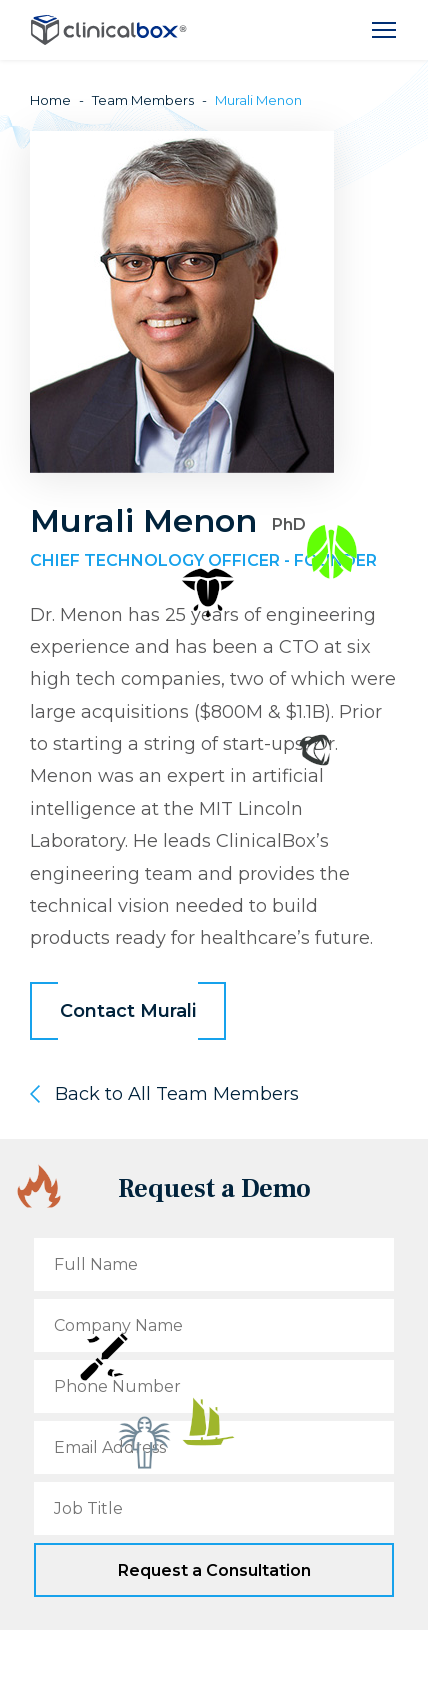  What do you see at coordinates (39, 1186) in the screenshot?
I see `indicates trending or popular content` at bounding box center [39, 1186].